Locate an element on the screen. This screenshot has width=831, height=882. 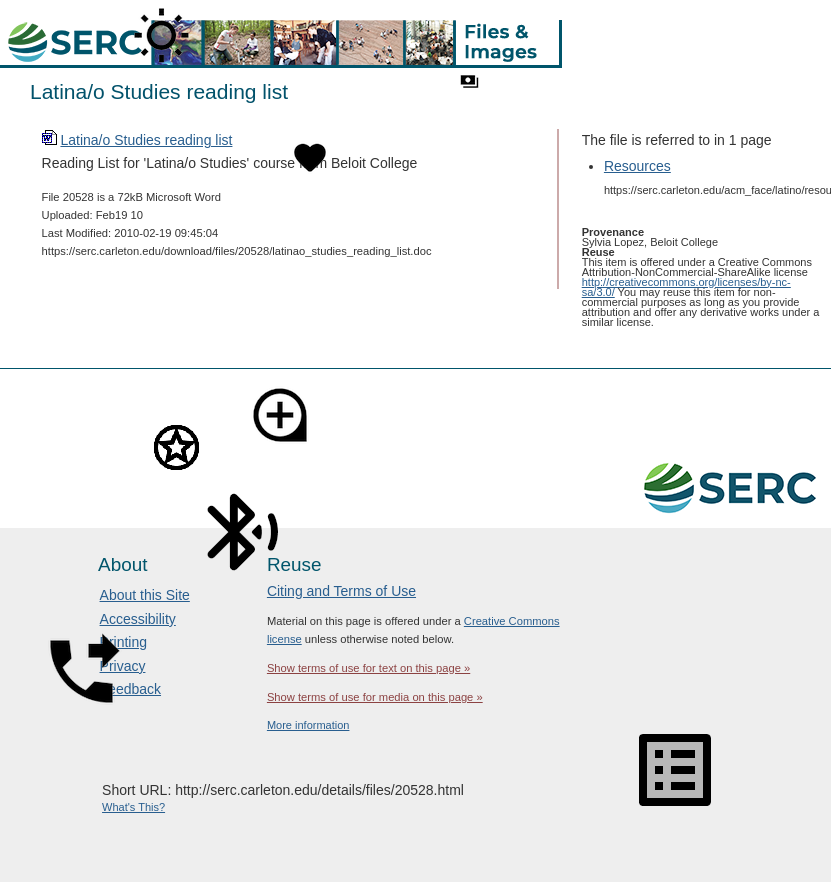
toggle light mode or bright theme is located at coordinates (161, 36).